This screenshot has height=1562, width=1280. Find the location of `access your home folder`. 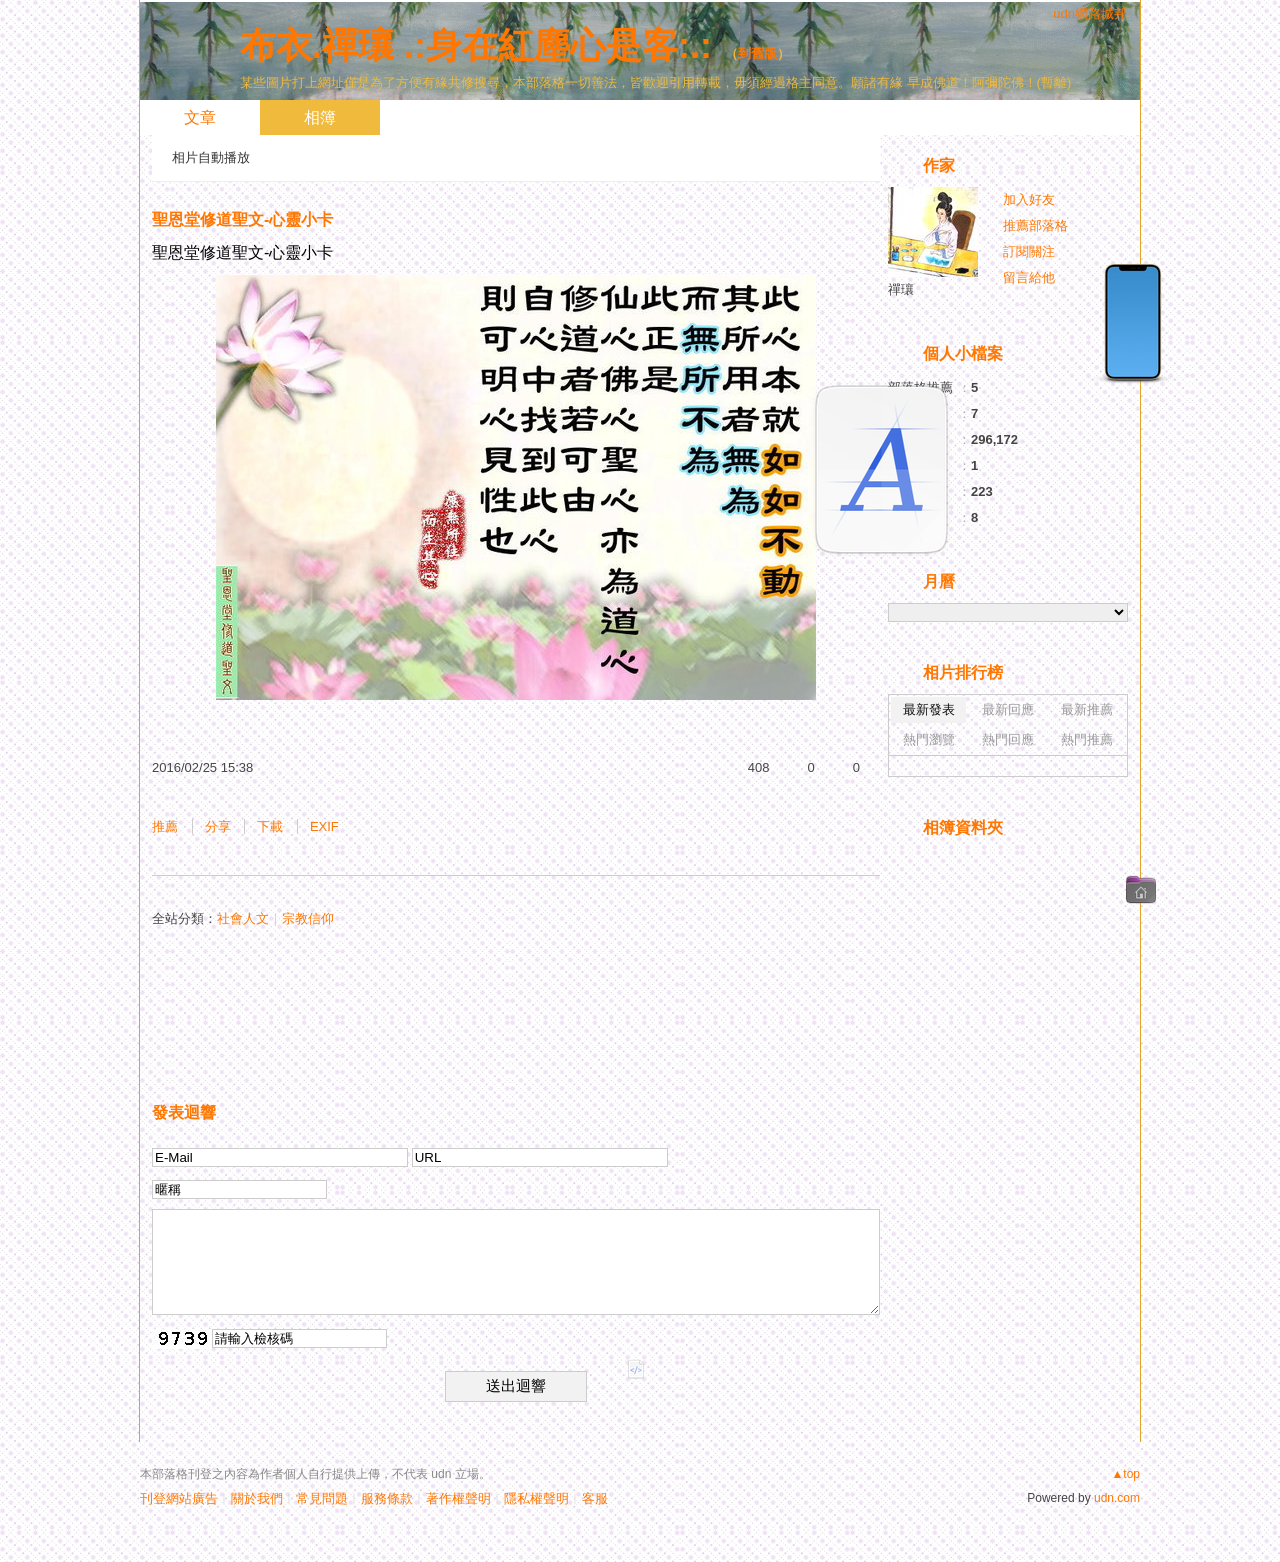

access your home folder is located at coordinates (1141, 889).